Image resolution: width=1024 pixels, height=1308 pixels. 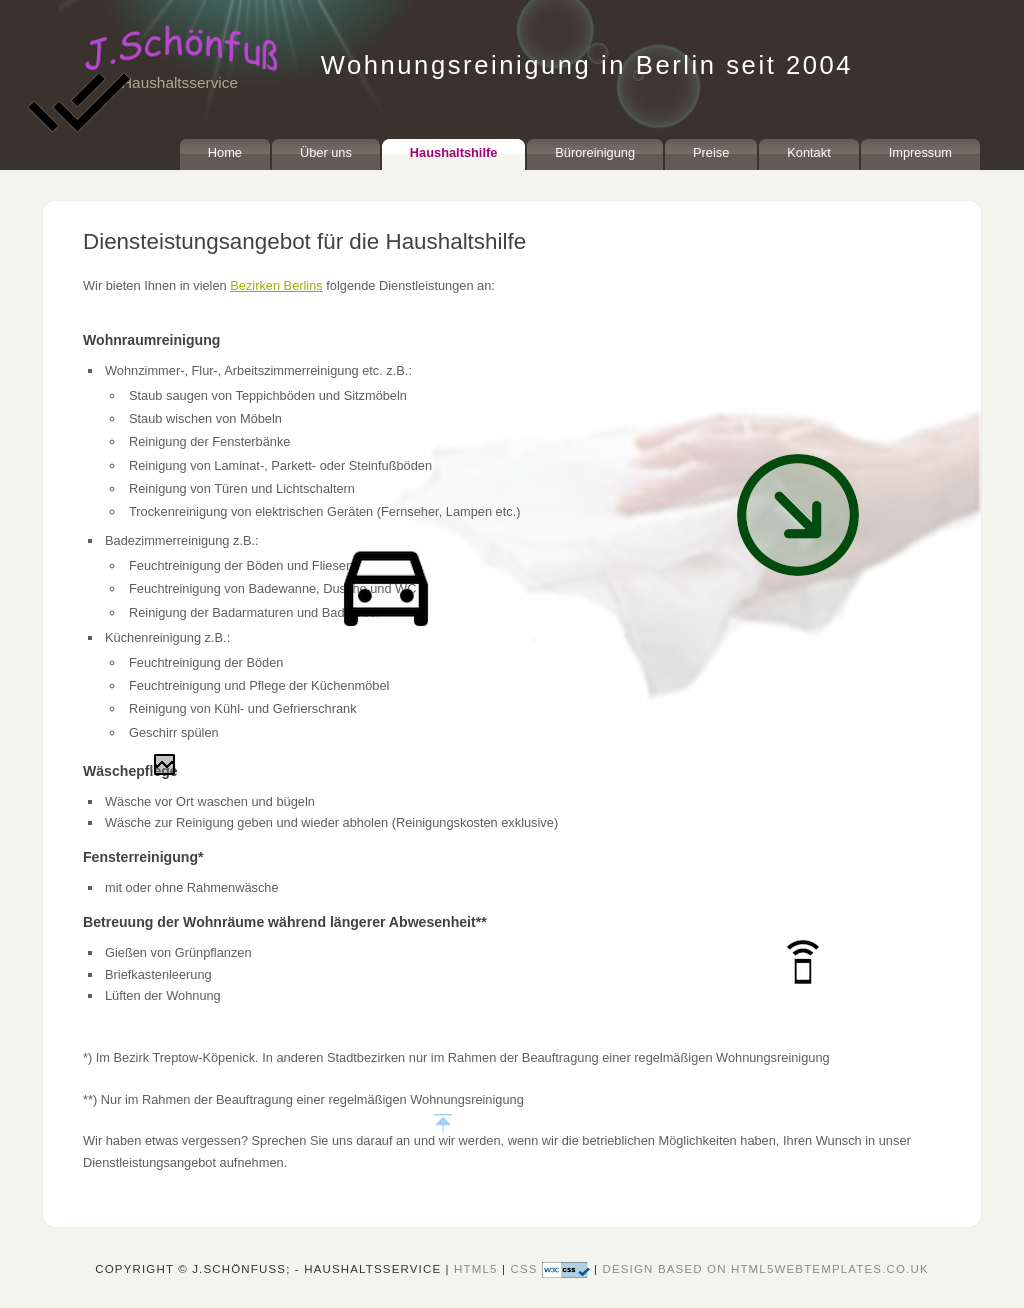 I want to click on all items marked as complete, so click(x=79, y=101).